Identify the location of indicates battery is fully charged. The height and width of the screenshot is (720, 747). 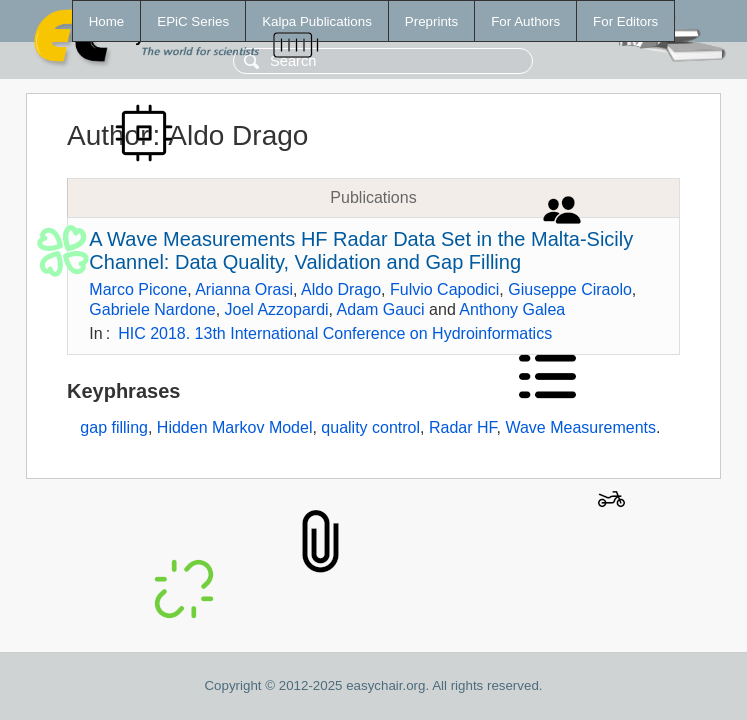
(295, 45).